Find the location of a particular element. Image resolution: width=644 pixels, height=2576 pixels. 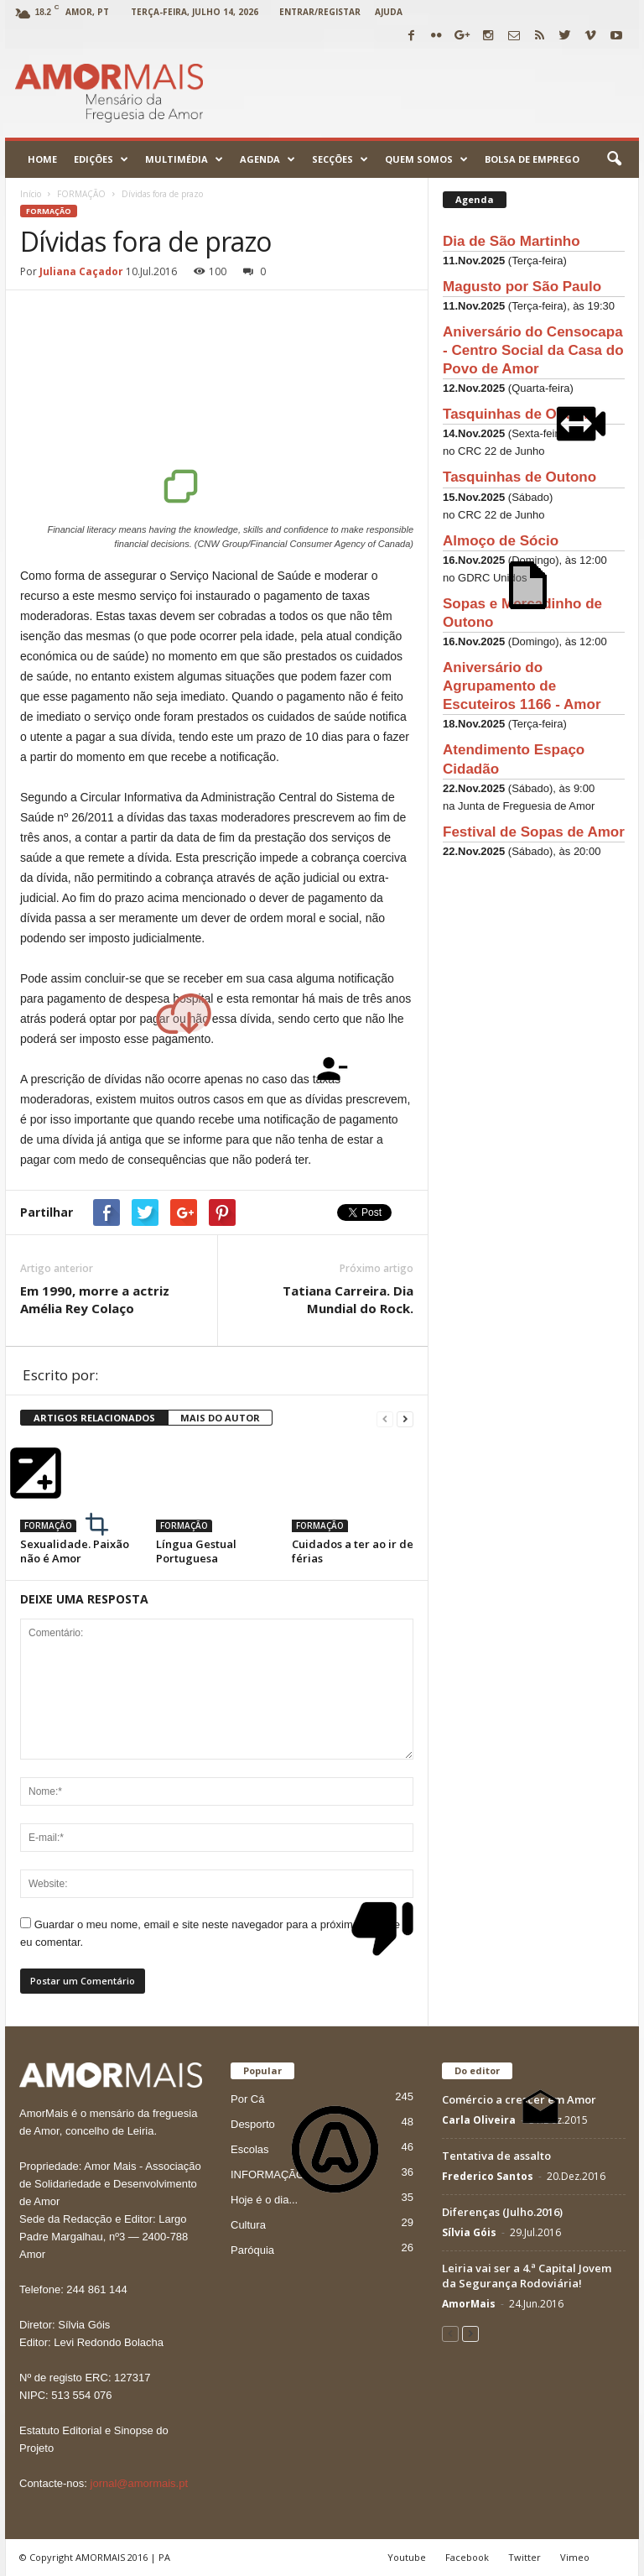

dislike or downvote content is located at coordinates (382, 1927).